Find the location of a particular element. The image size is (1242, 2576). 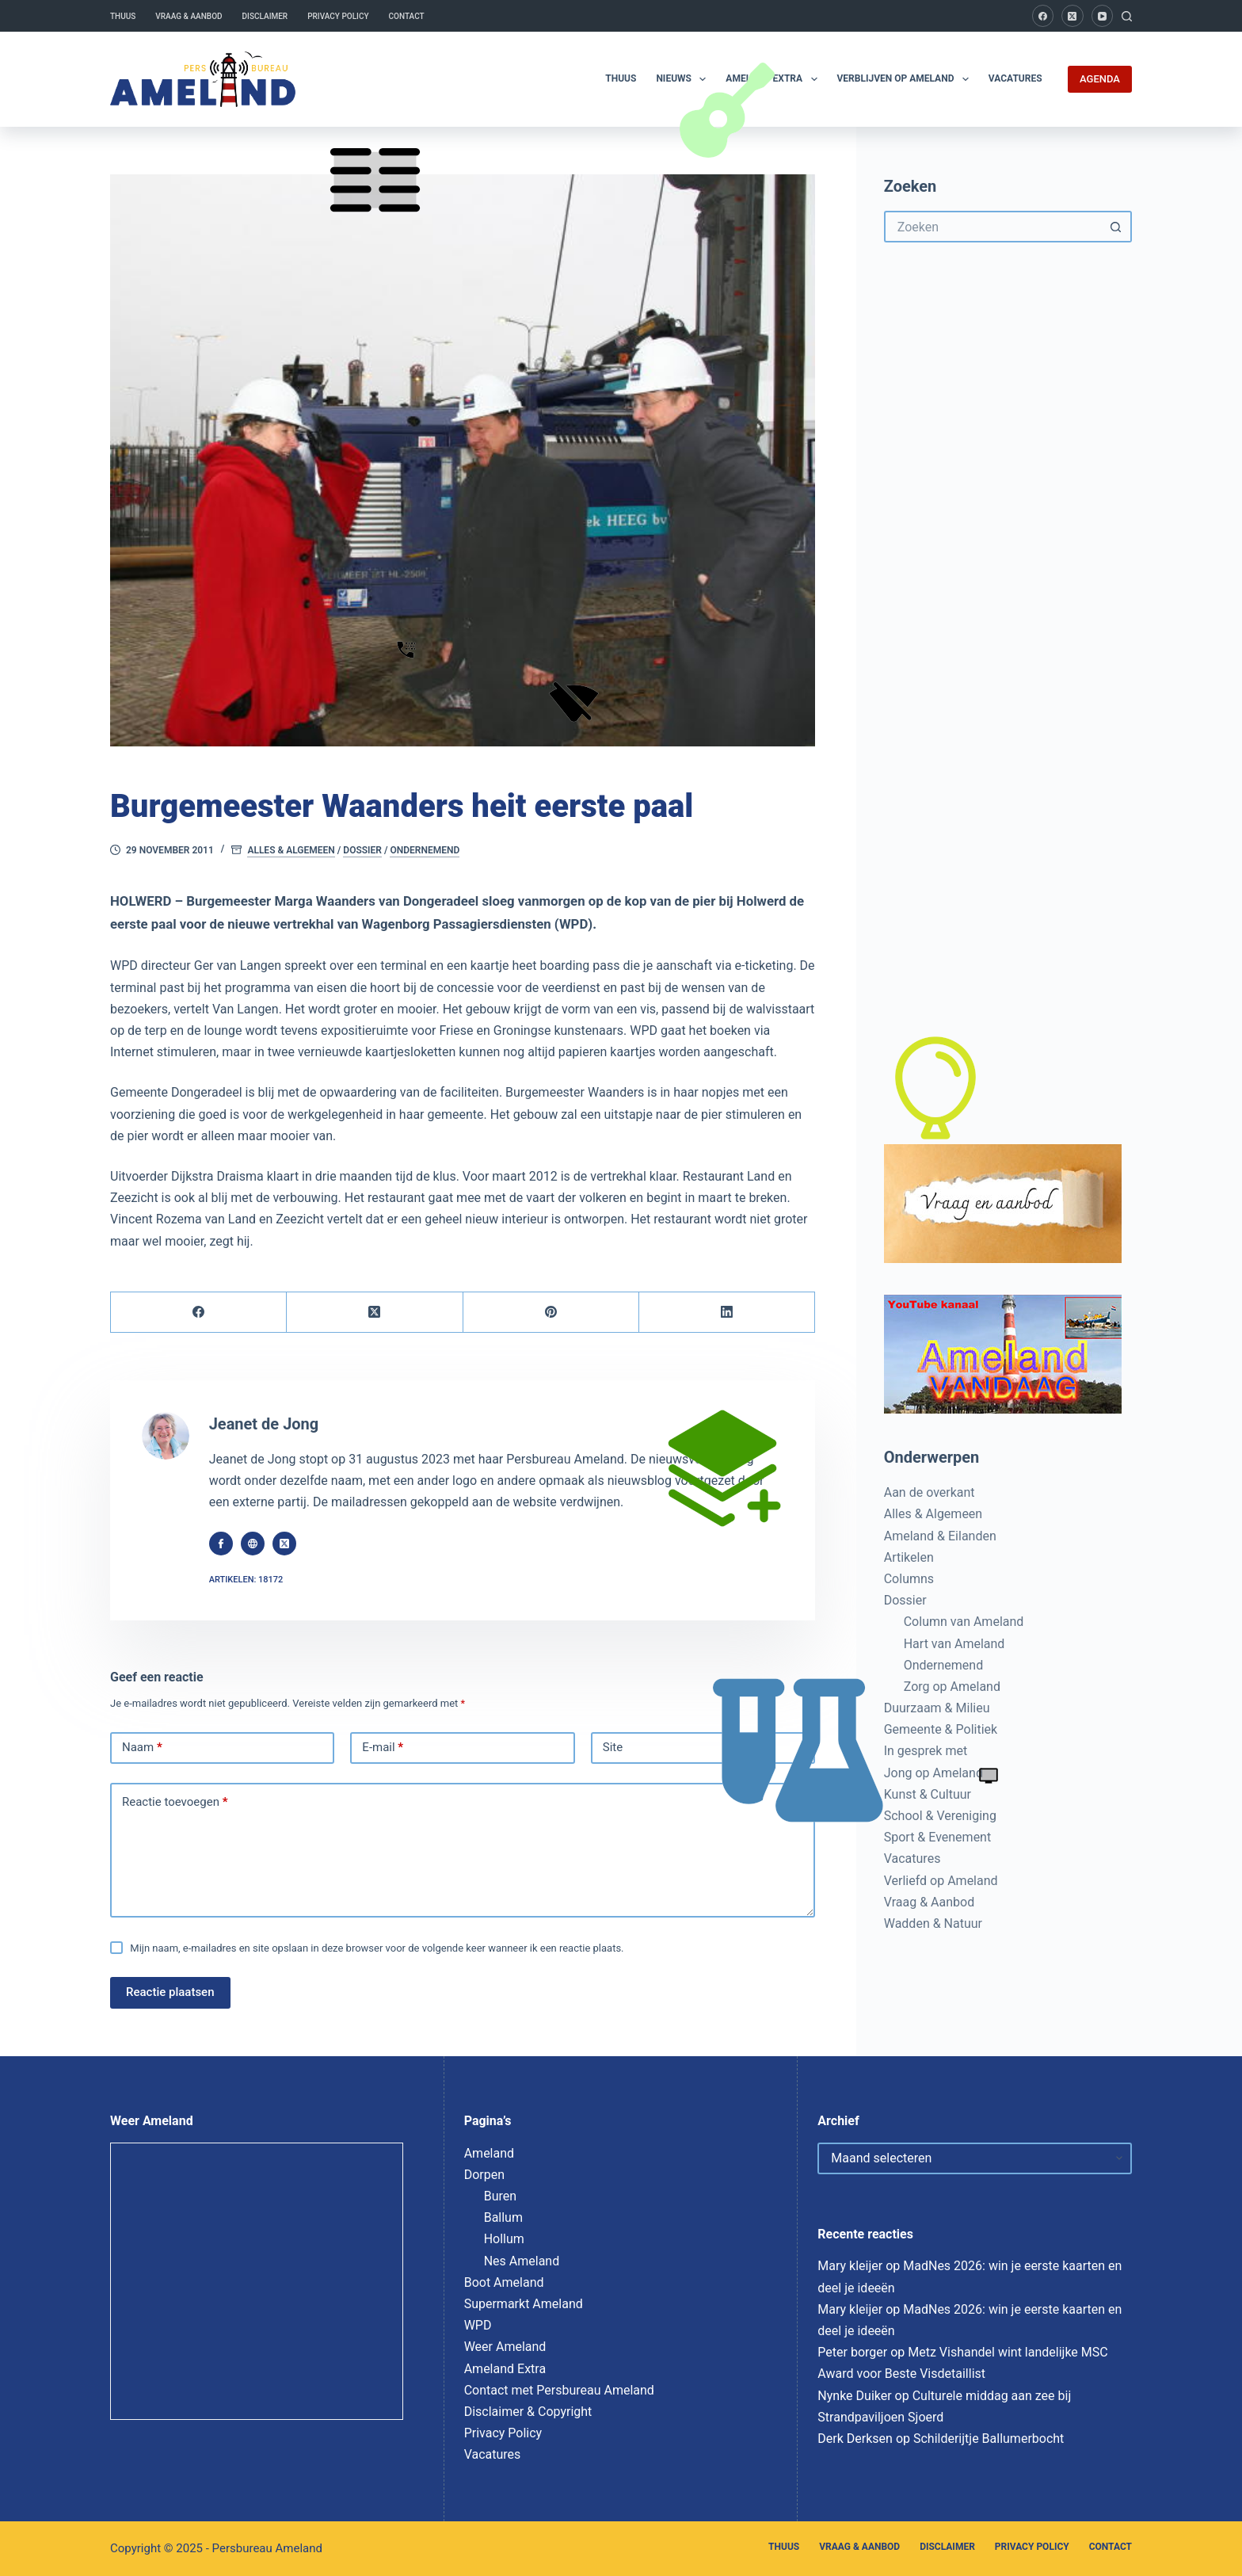

access TTY/text telephone services is located at coordinates (406, 650).